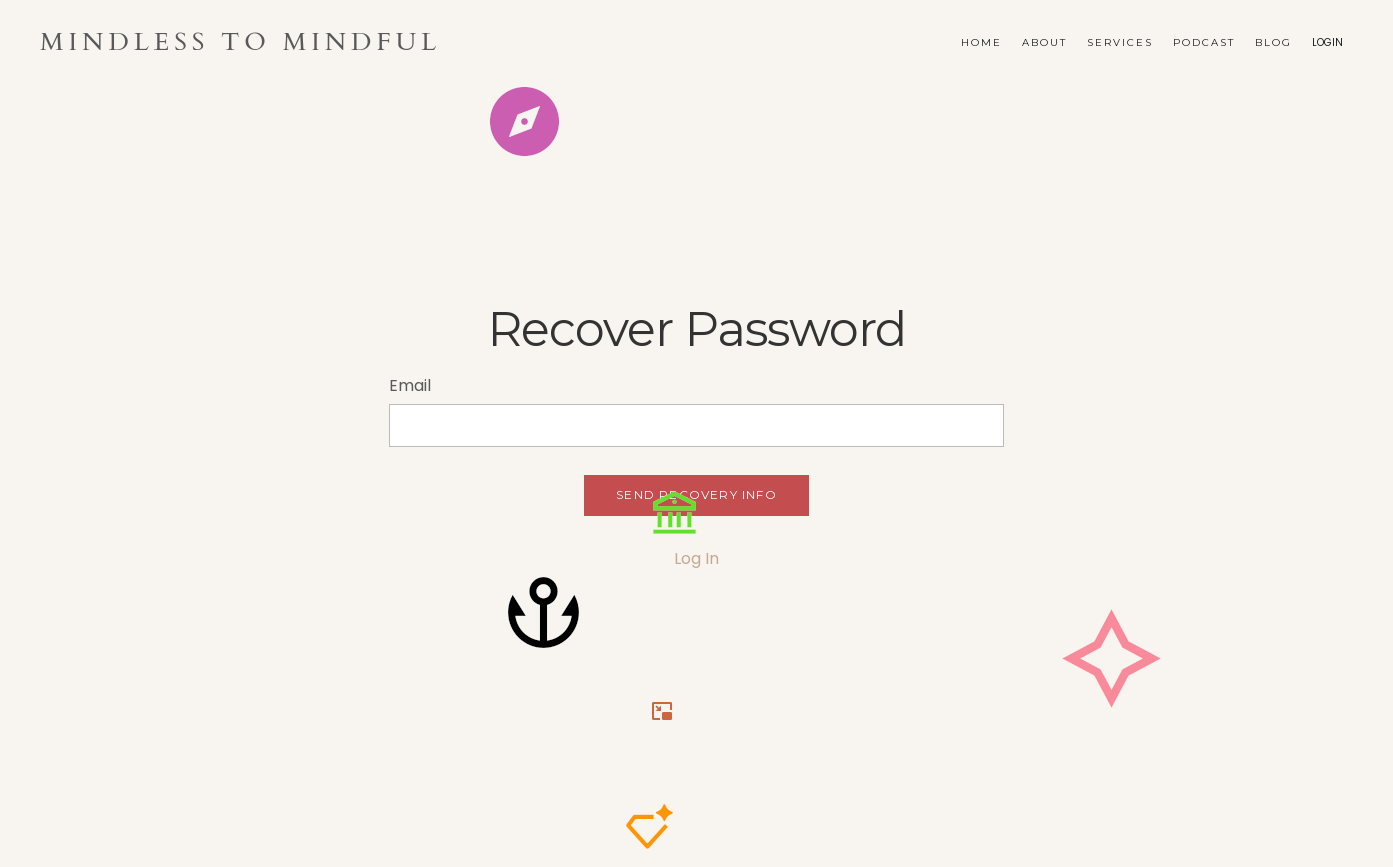  Describe the element at coordinates (649, 827) in the screenshot. I see `premium or luxury feature indicator` at that location.